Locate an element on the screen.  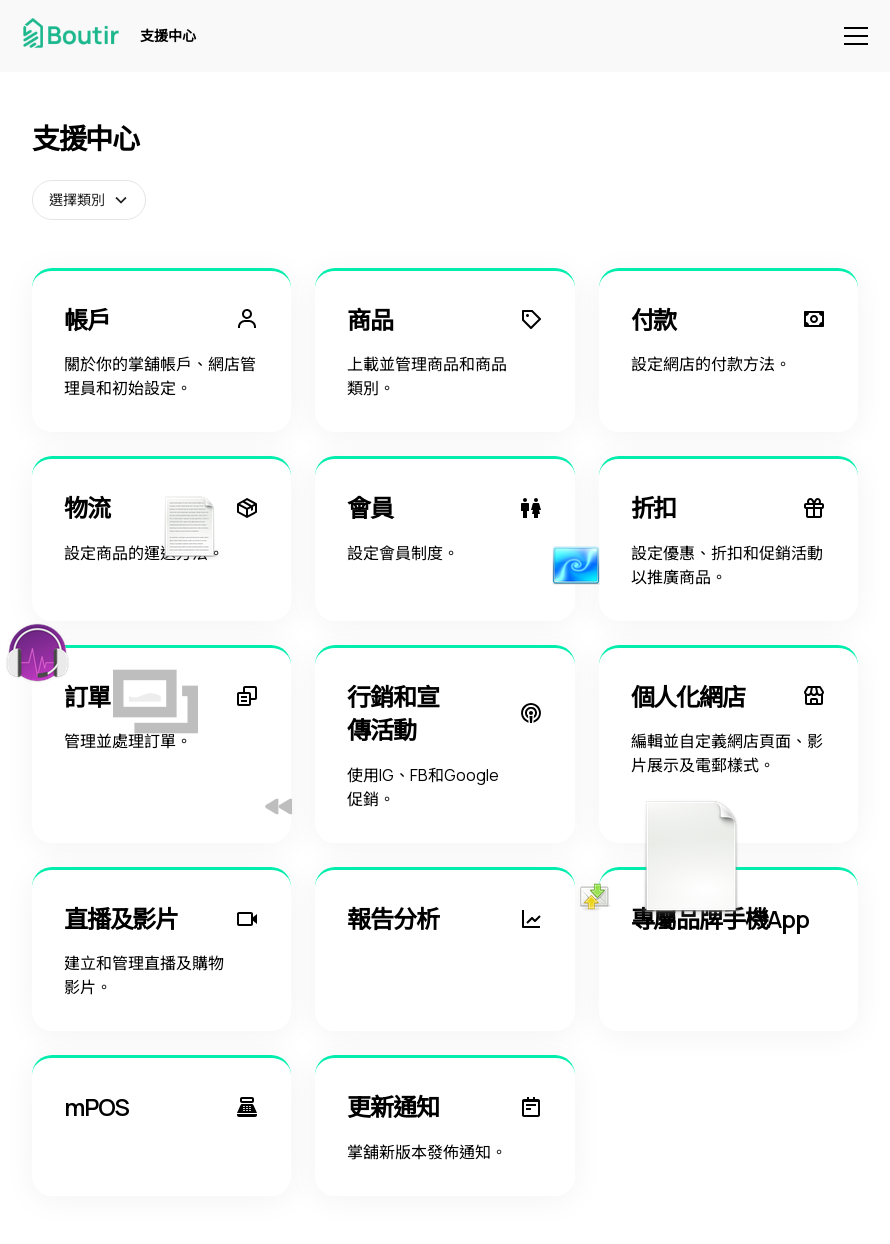
sync incoming and outgoing mail is located at coordinates (594, 898).